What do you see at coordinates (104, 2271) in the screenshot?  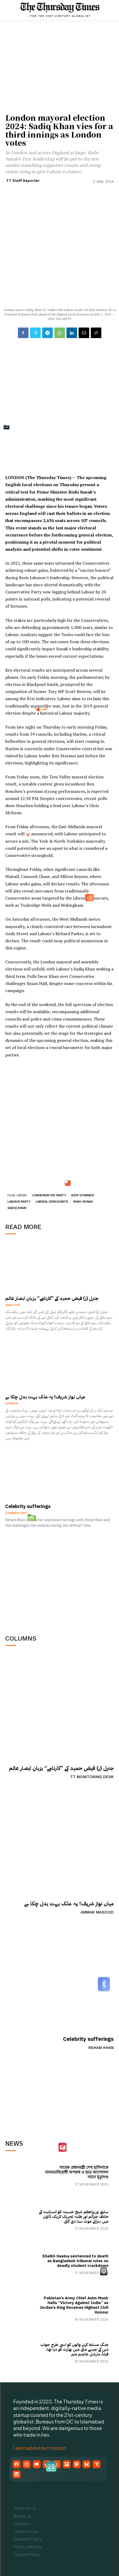 I see `view recently accessed files` at bounding box center [104, 2271].